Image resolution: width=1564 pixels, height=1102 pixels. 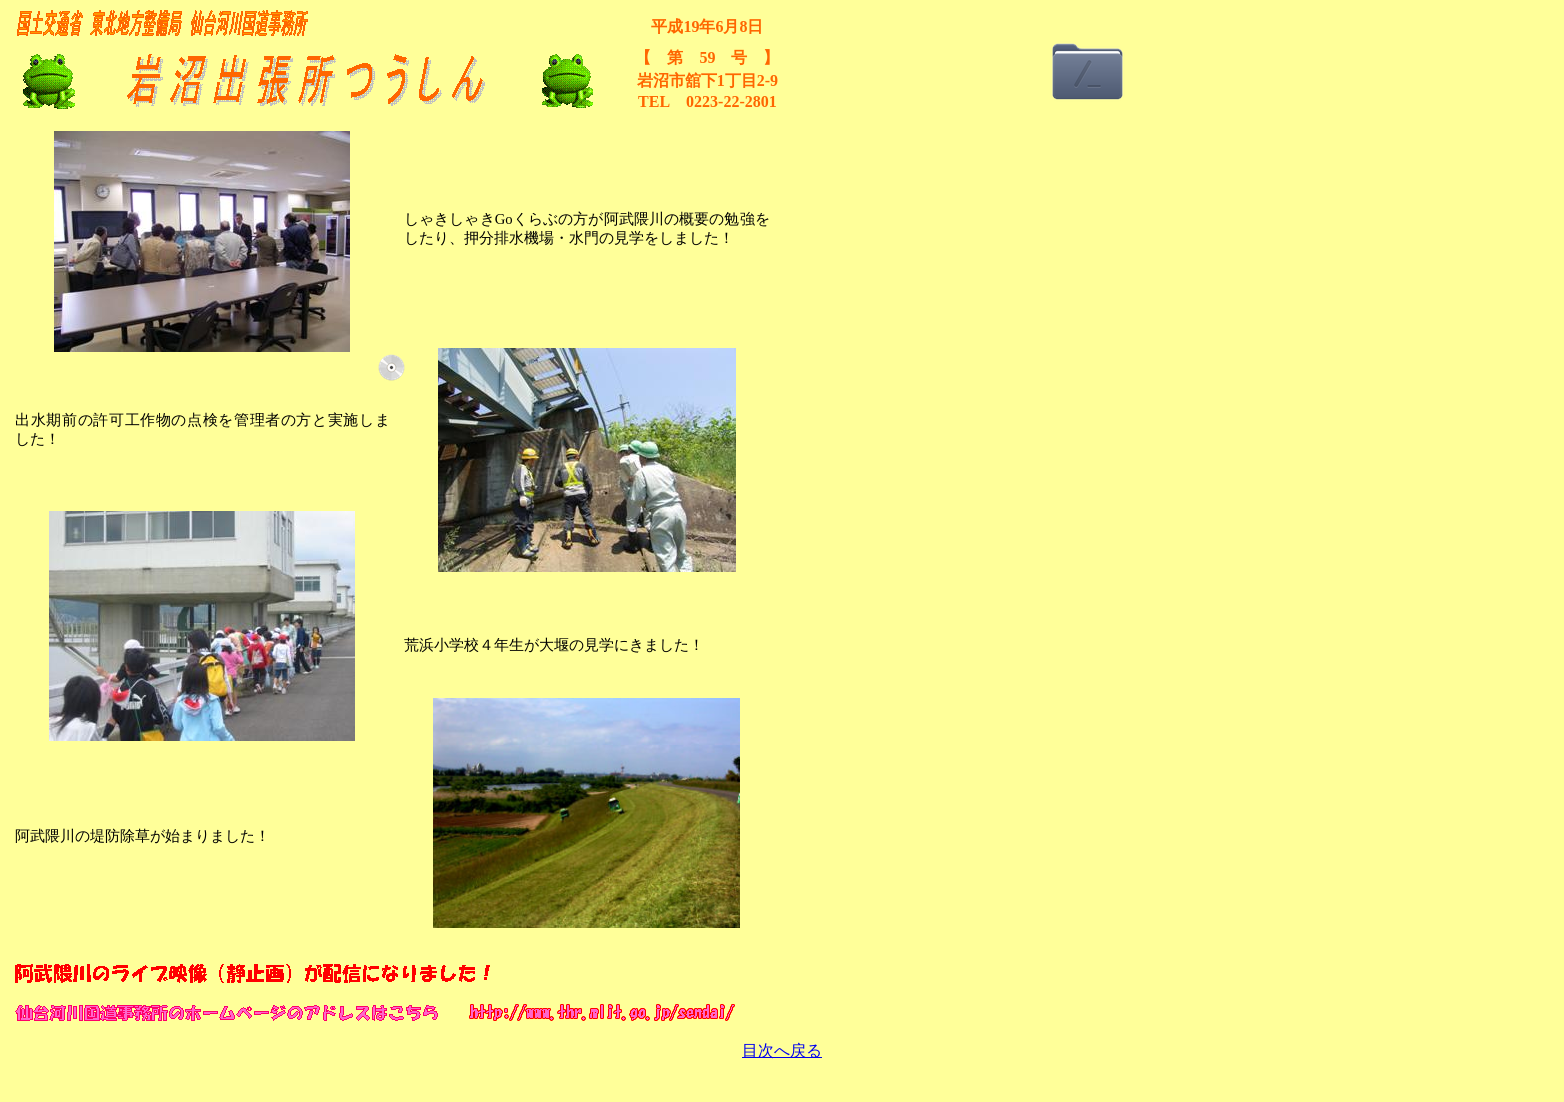 I want to click on access the root directory, so click(x=1087, y=71).